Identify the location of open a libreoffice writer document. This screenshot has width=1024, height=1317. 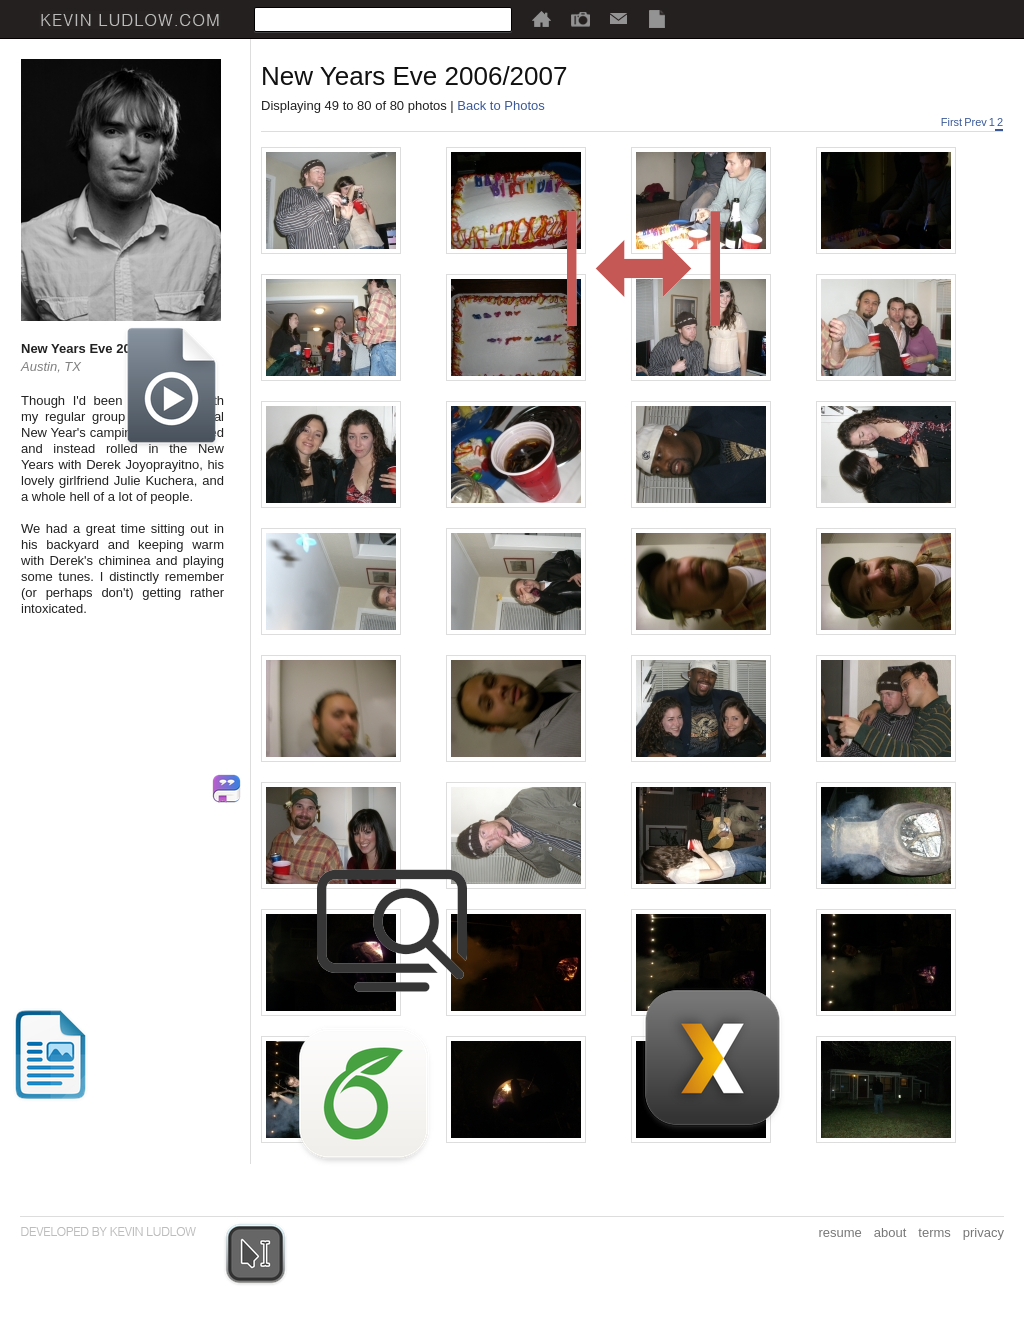
(50, 1054).